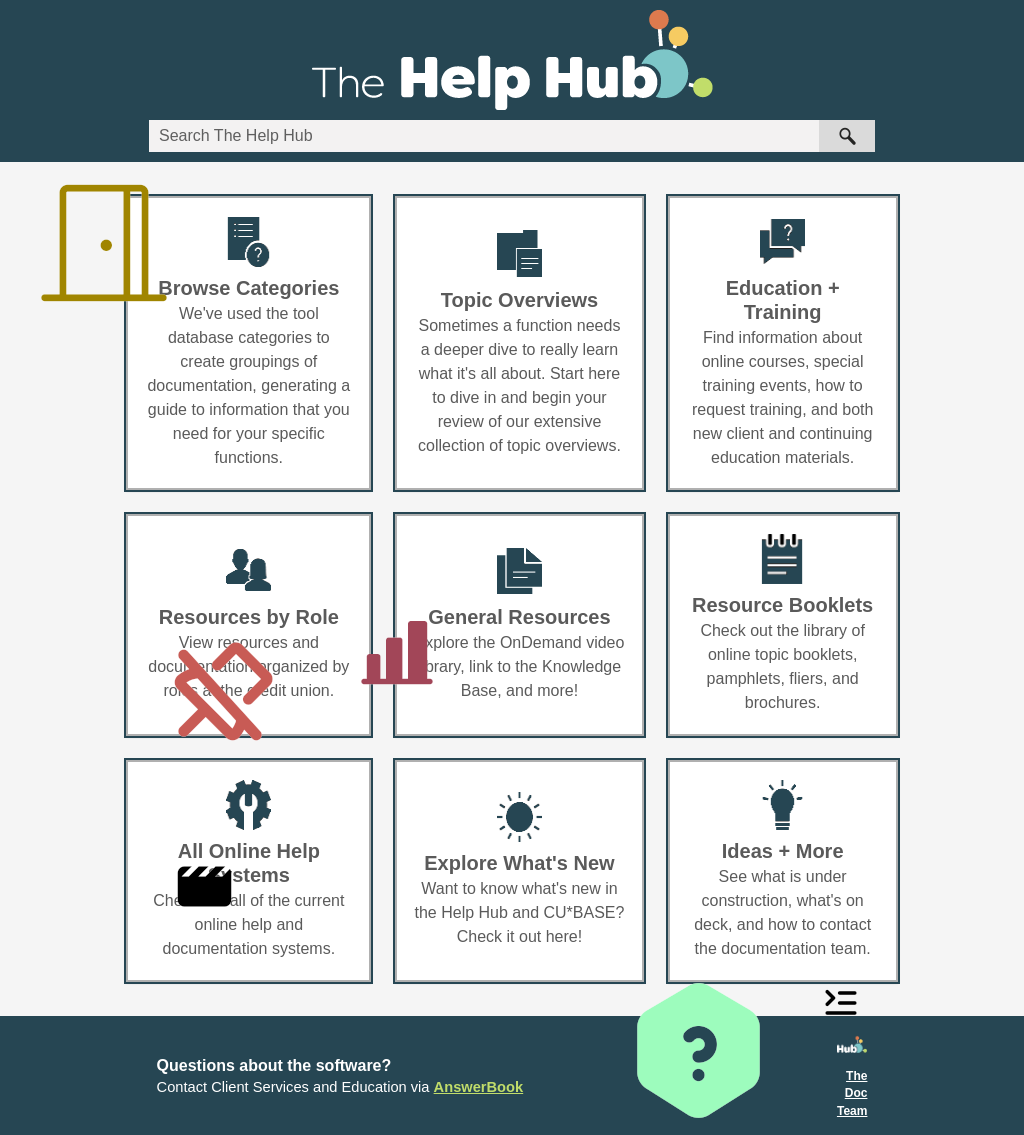 The image size is (1024, 1135). What do you see at coordinates (220, 695) in the screenshot?
I see `unpin this item` at bounding box center [220, 695].